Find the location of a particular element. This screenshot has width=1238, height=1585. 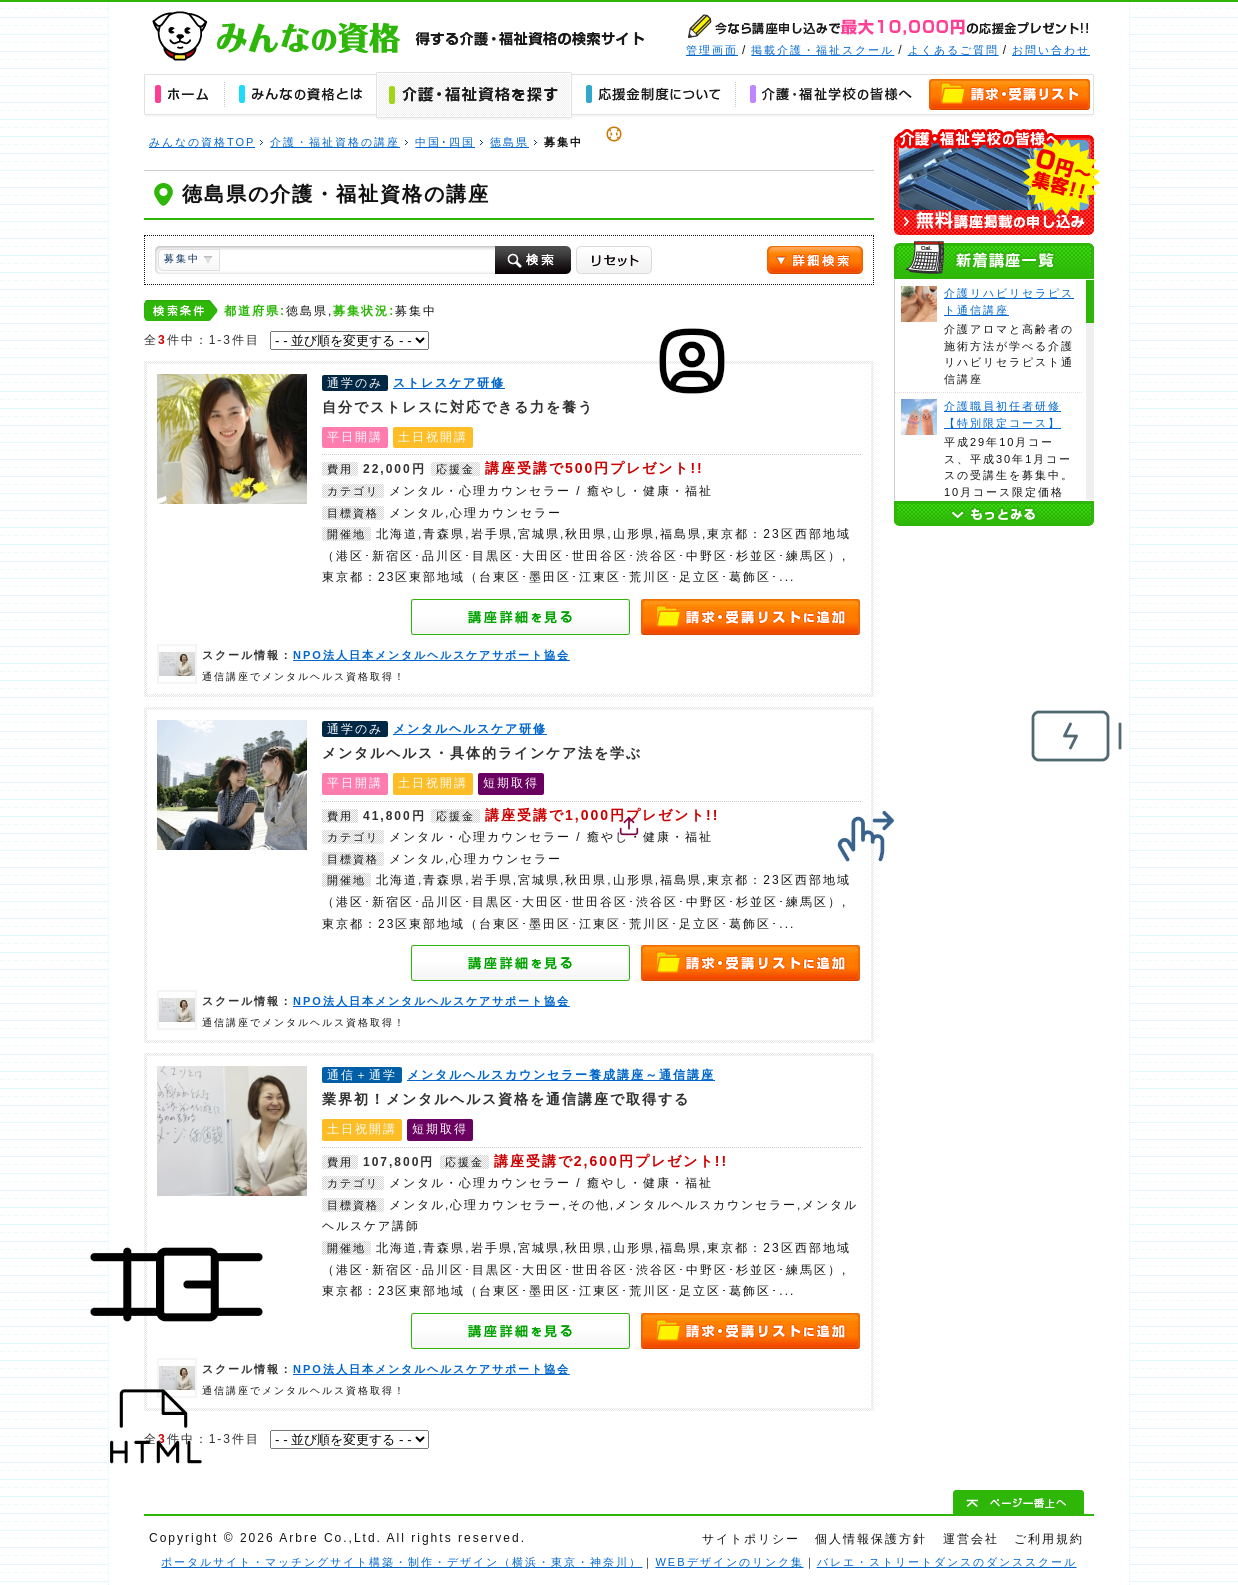

adjust belt or strap settings is located at coordinates (176, 1284).